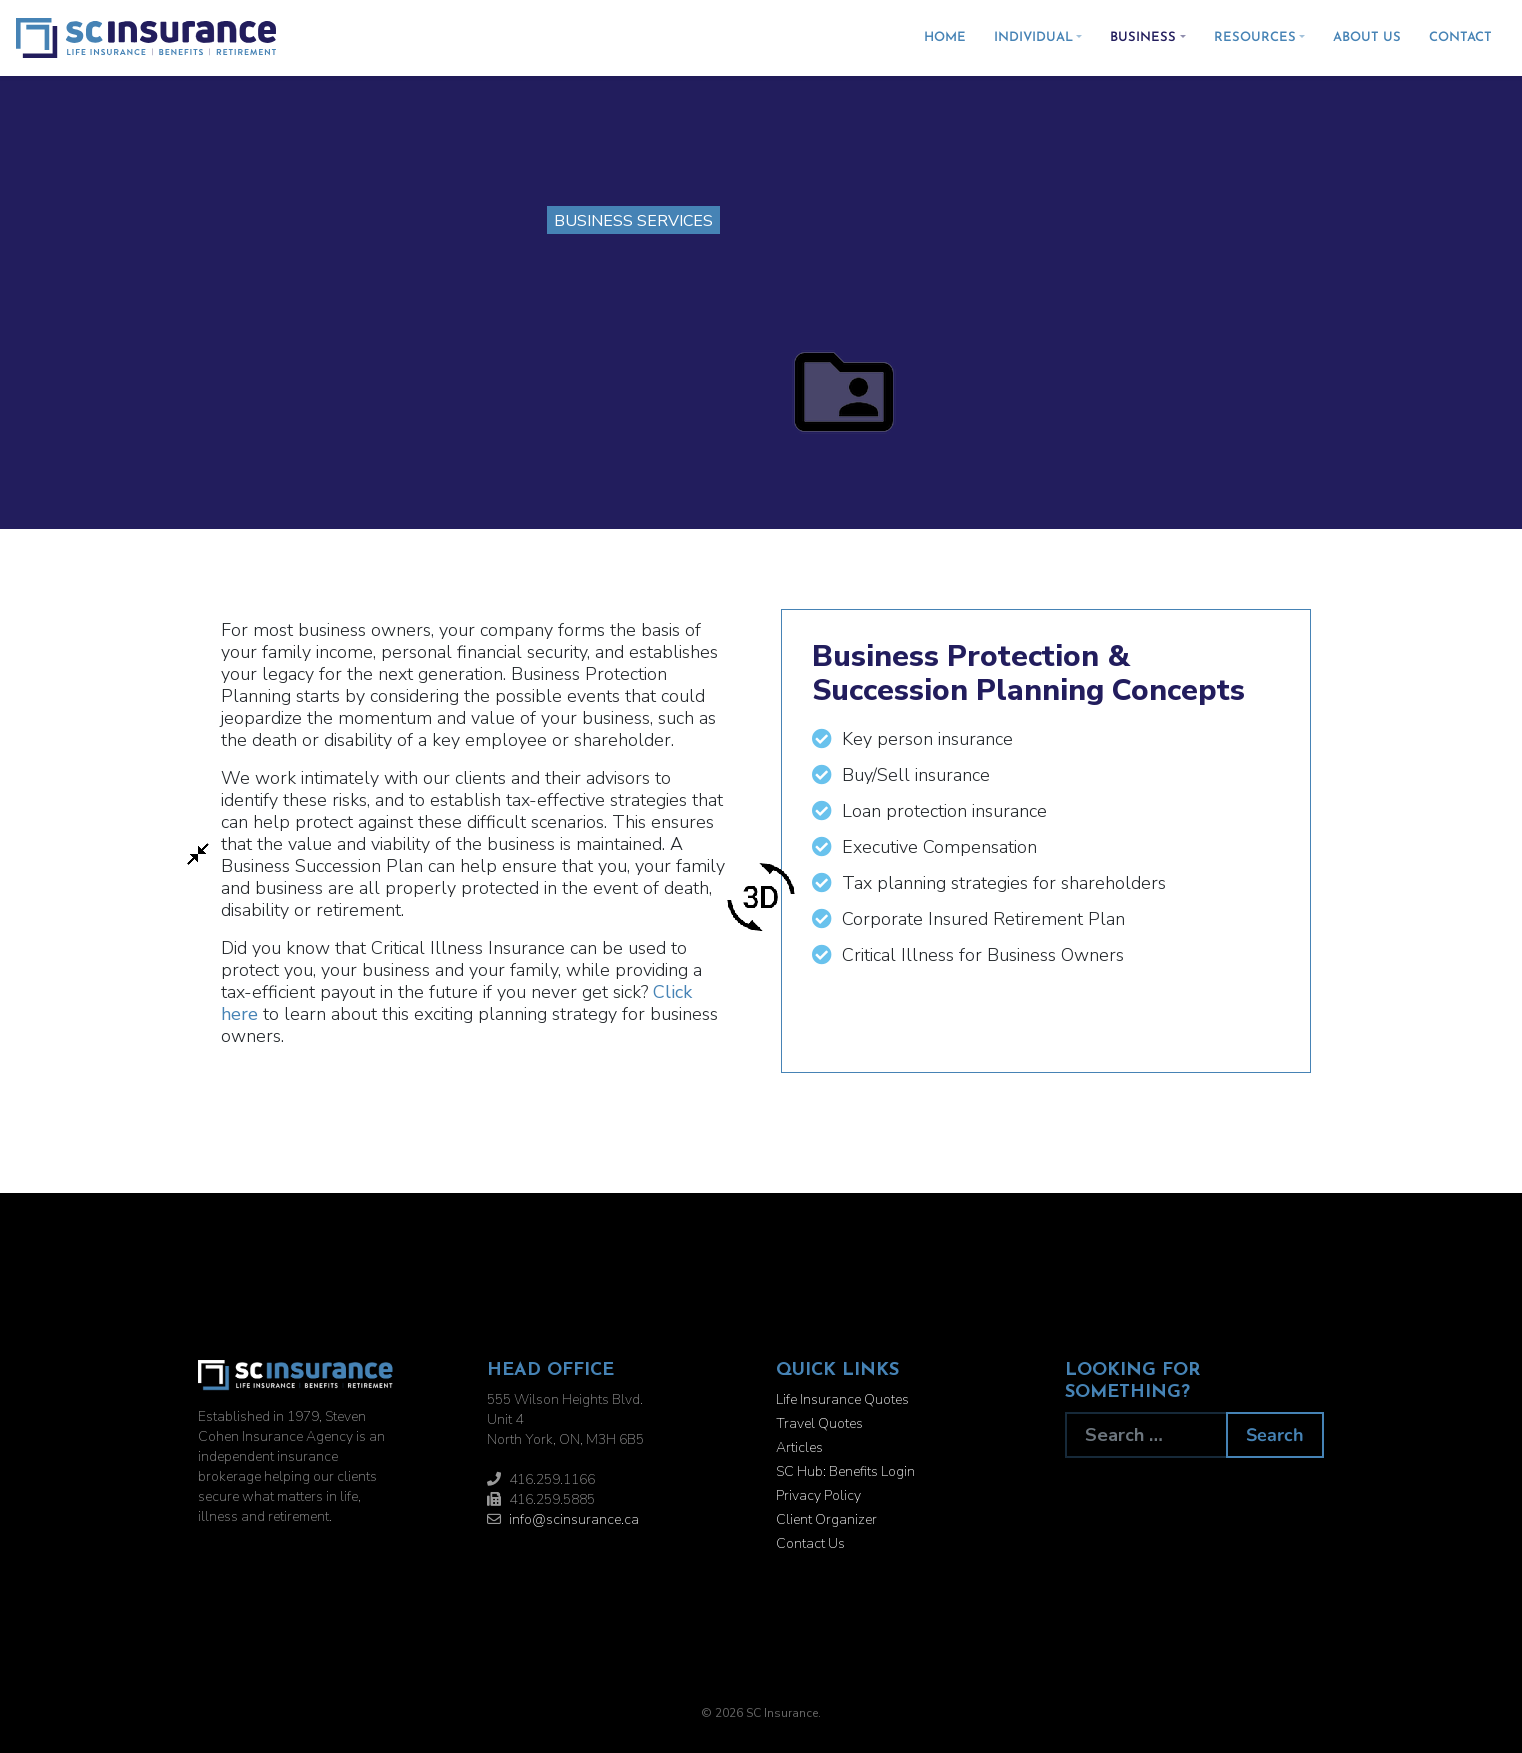 This screenshot has height=1753, width=1522. What do you see at coordinates (844, 392) in the screenshot?
I see `access shared folder contents` at bounding box center [844, 392].